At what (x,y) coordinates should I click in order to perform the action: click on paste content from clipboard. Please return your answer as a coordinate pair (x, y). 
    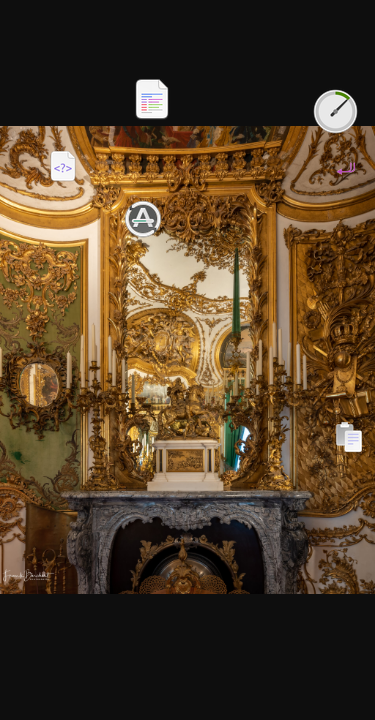
    Looking at the image, I should click on (349, 437).